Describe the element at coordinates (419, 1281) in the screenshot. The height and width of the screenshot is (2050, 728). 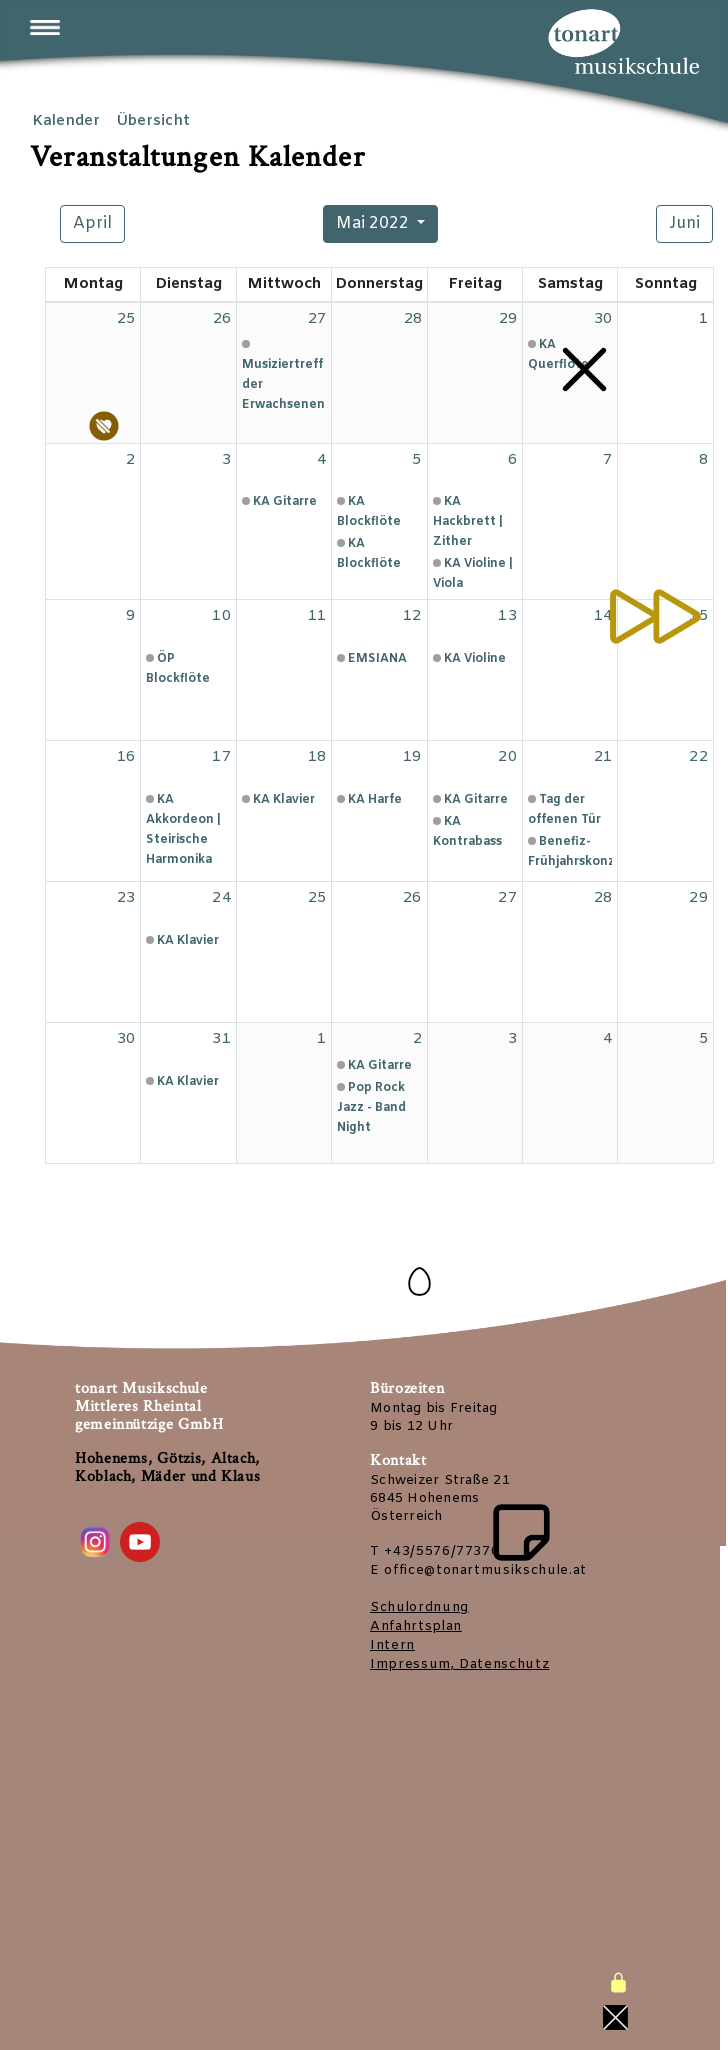
I see `indicates breakfast or food-related content` at that location.